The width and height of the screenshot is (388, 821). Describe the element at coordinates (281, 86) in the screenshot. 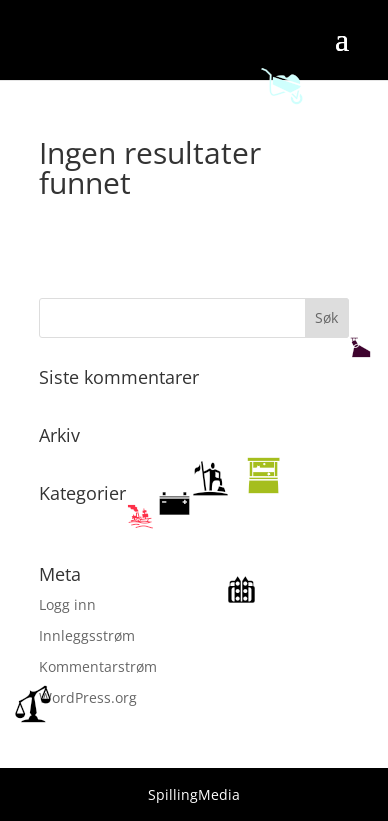

I see `access gardening or landscaping tools` at that location.